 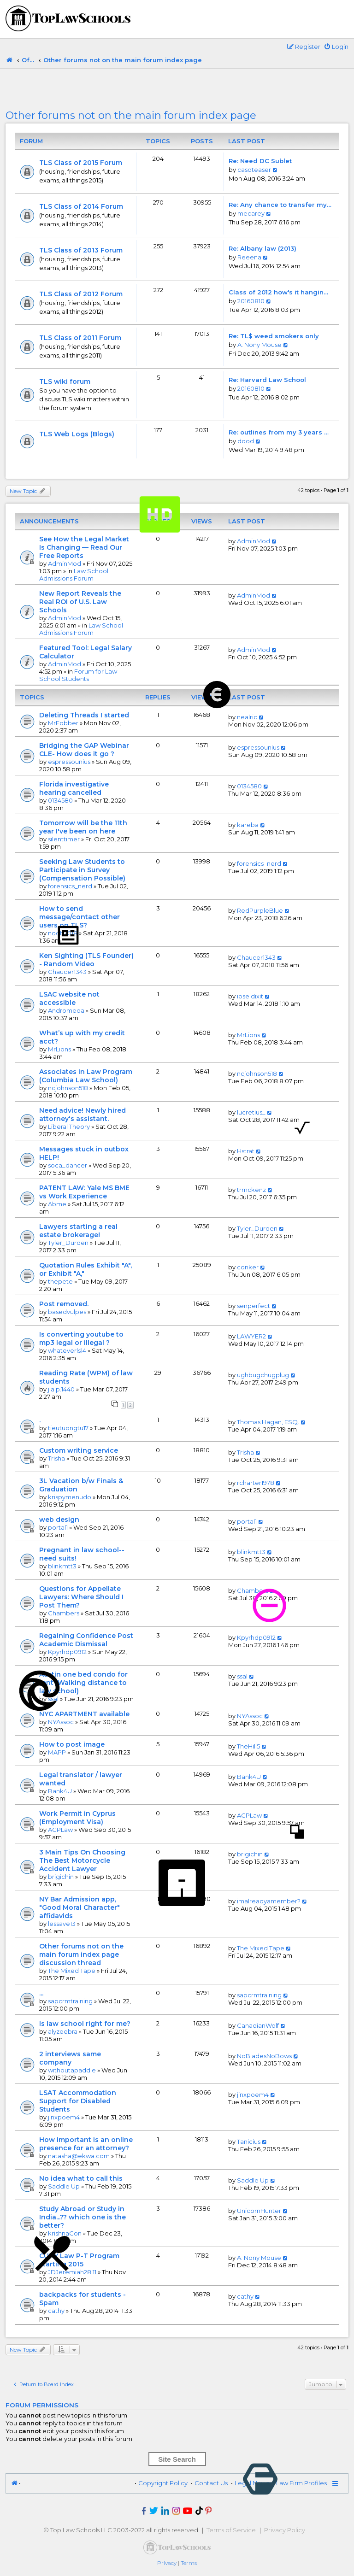 What do you see at coordinates (52, 2252) in the screenshot?
I see `find nearby restaurants` at bounding box center [52, 2252].